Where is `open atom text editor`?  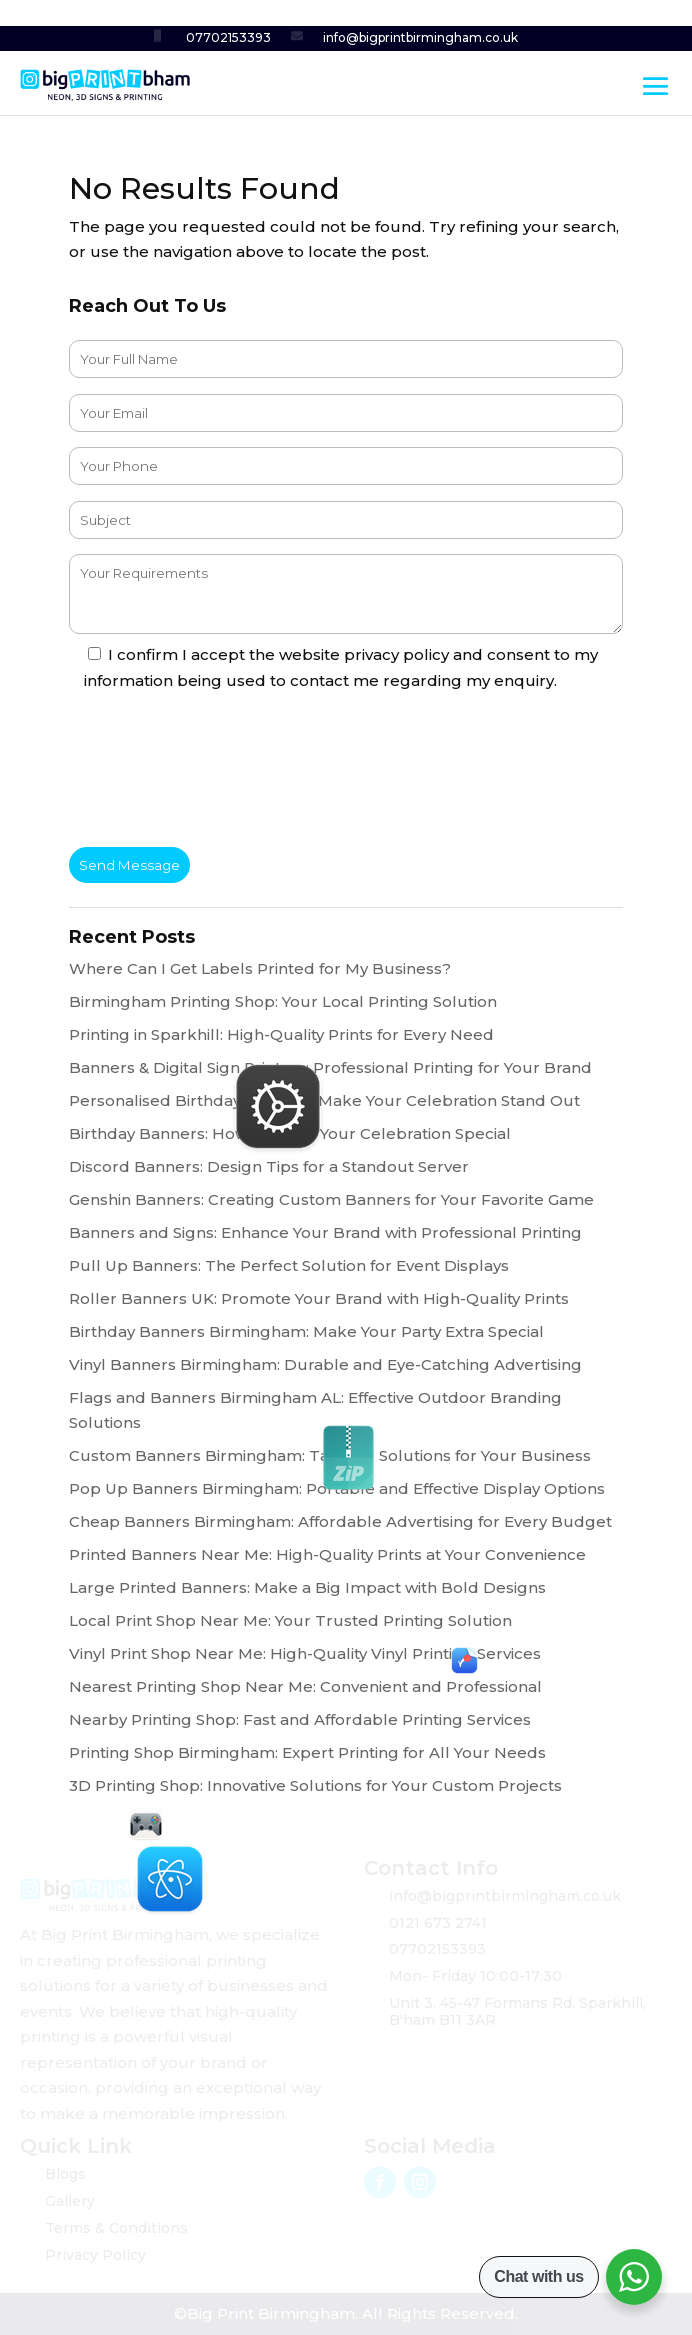 open atom text editor is located at coordinates (170, 1879).